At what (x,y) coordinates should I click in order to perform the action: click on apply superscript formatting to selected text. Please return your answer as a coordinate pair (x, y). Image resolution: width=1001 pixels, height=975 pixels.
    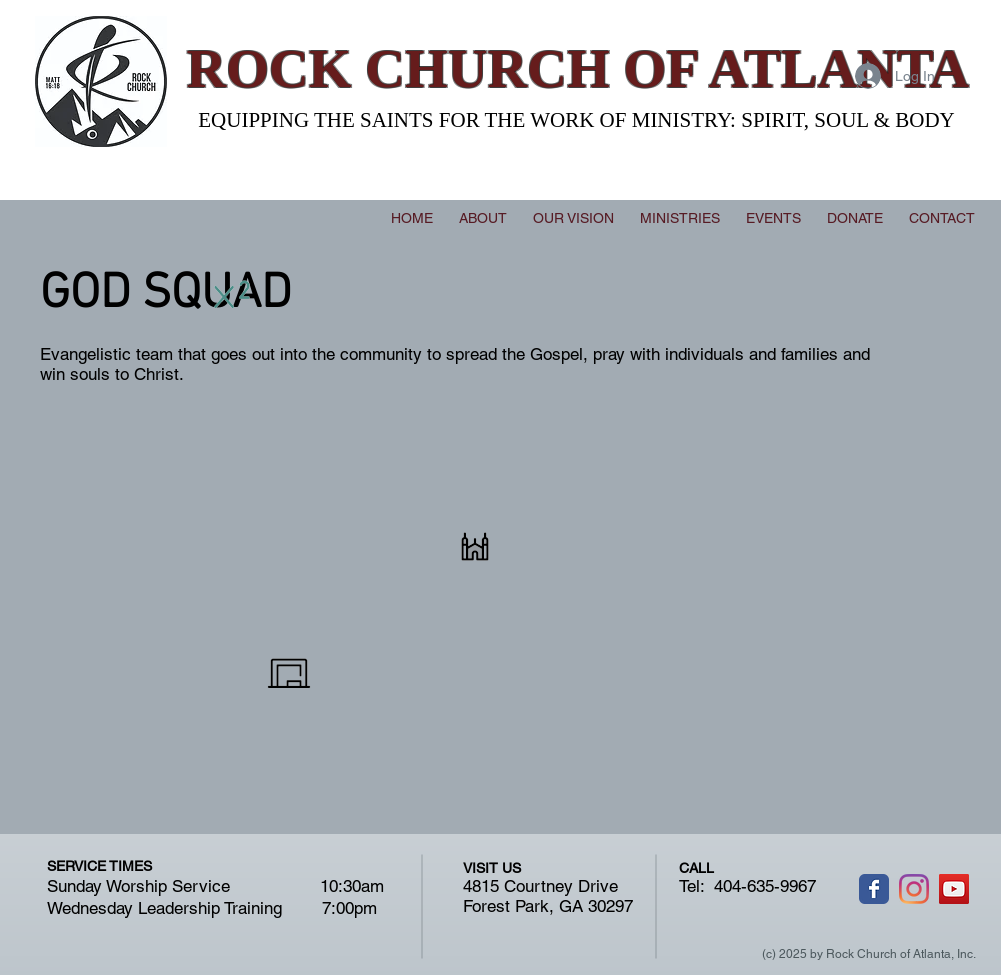
    Looking at the image, I should click on (230, 295).